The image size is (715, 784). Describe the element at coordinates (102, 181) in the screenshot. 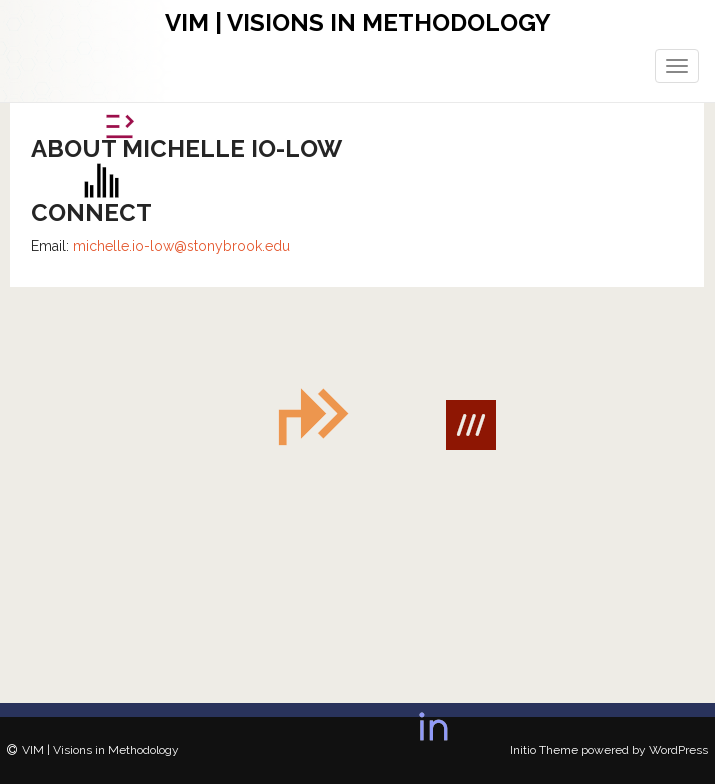

I see `view grouped bar chart data` at that location.